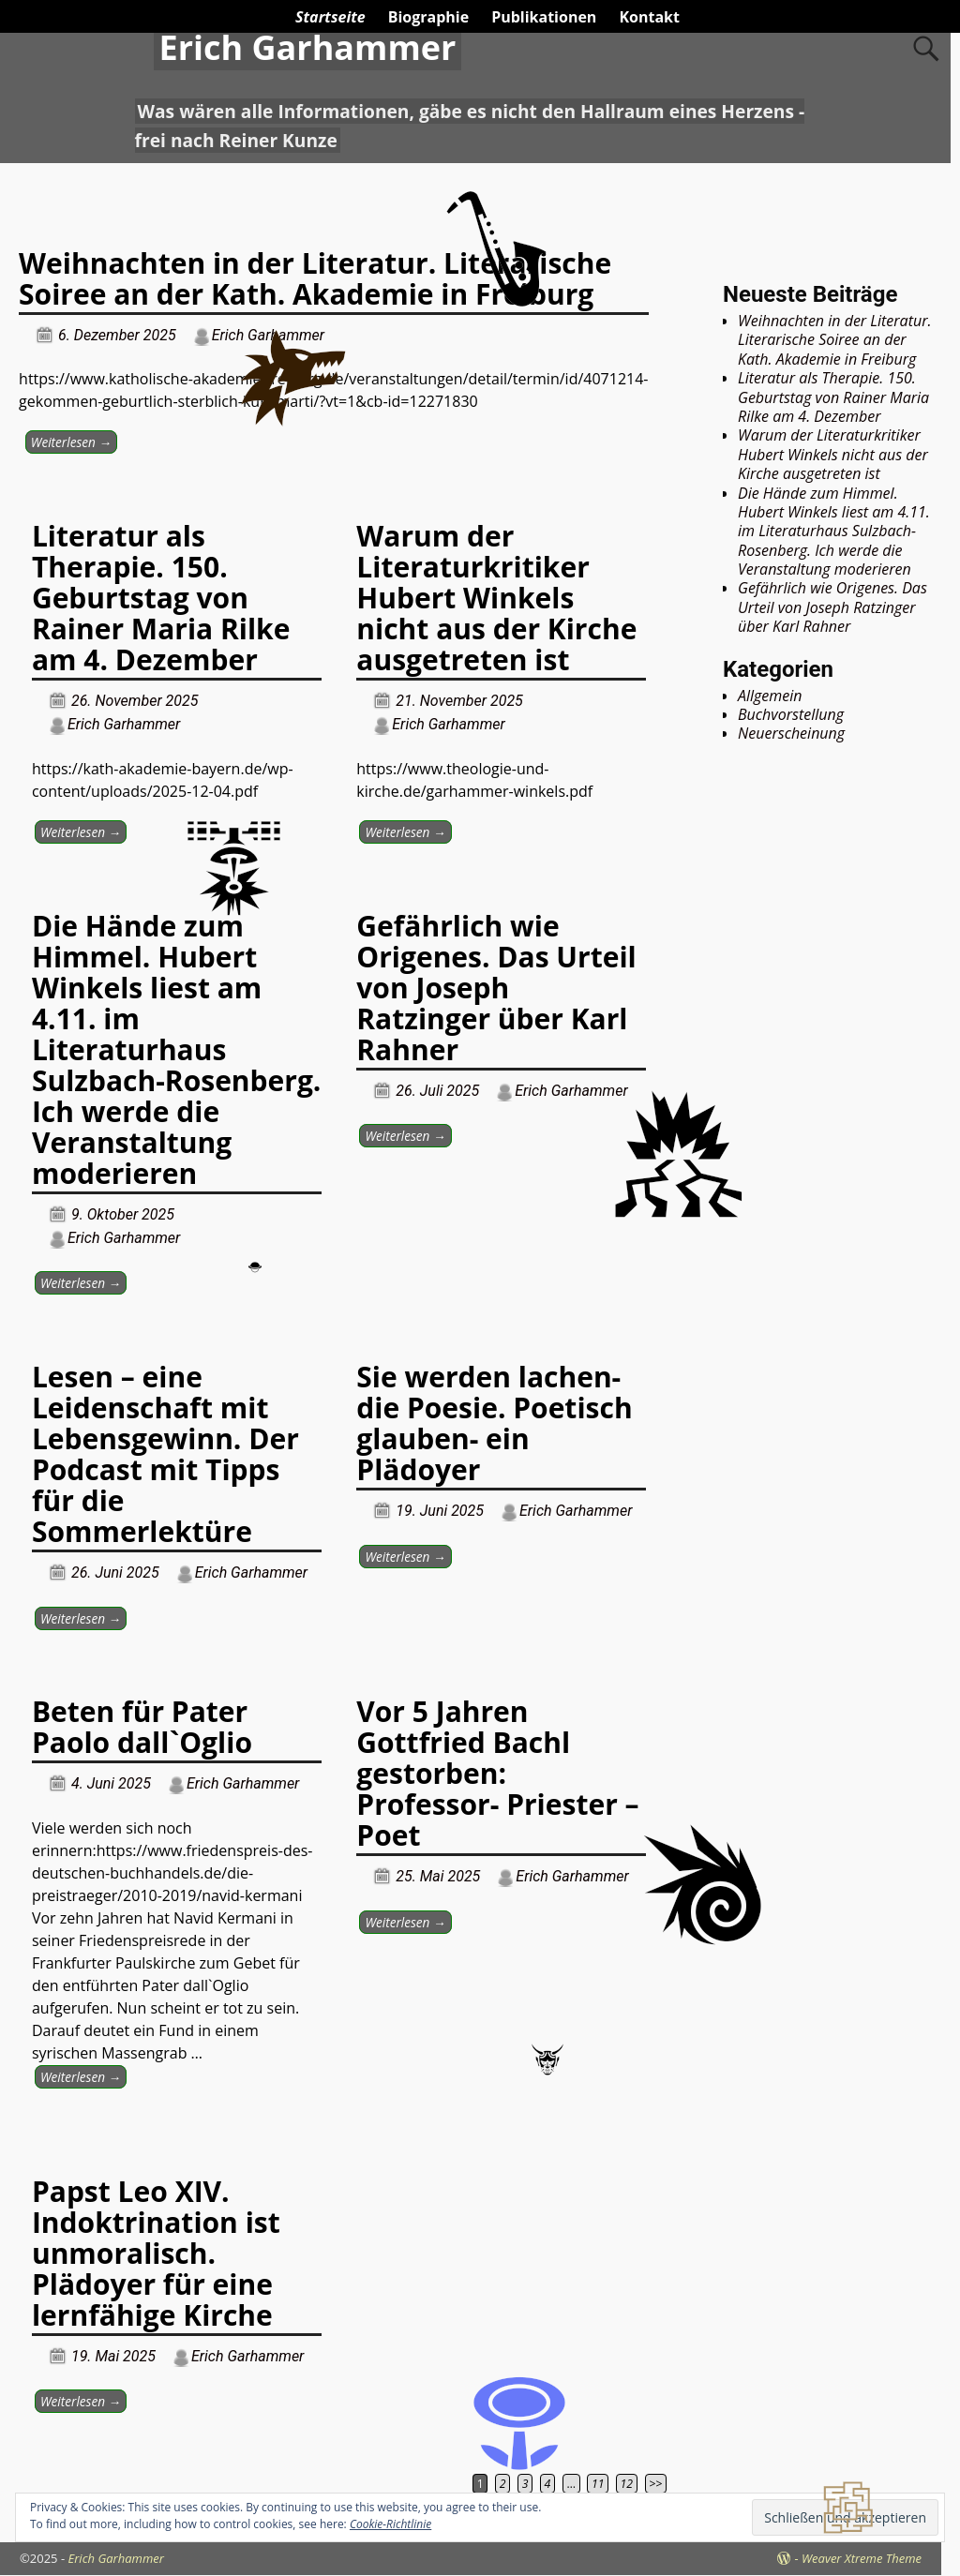  What do you see at coordinates (706, 1884) in the screenshot?
I see `select snail creature or enemy type in game` at bounding box center [706, 1884].